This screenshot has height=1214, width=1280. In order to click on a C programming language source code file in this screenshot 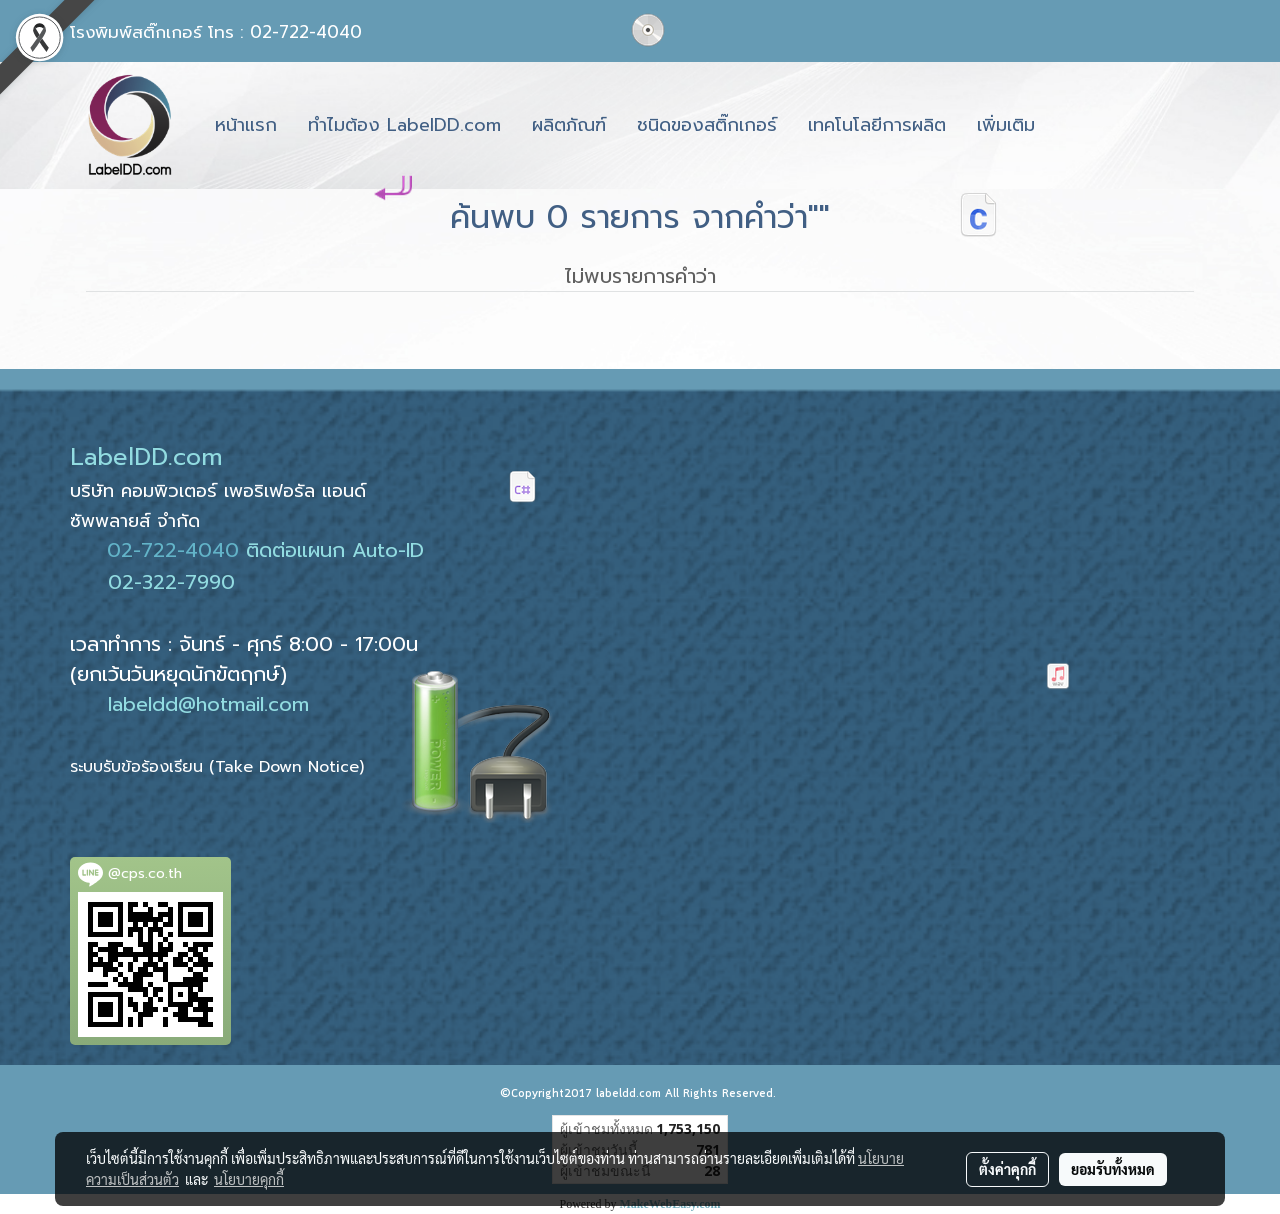, I will do `click(978, 214)`.